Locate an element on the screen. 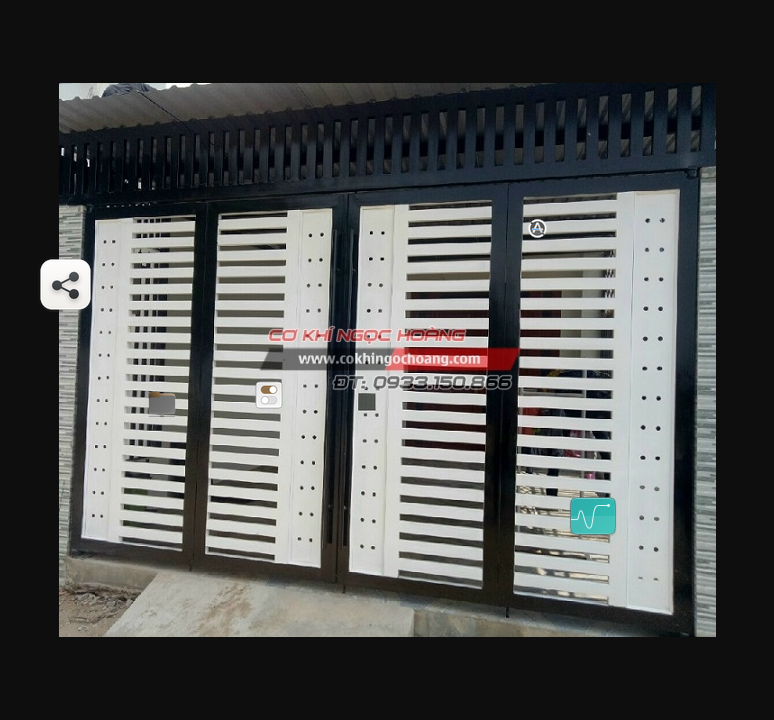  open sharing preferences is located at coordinates (65, 284).